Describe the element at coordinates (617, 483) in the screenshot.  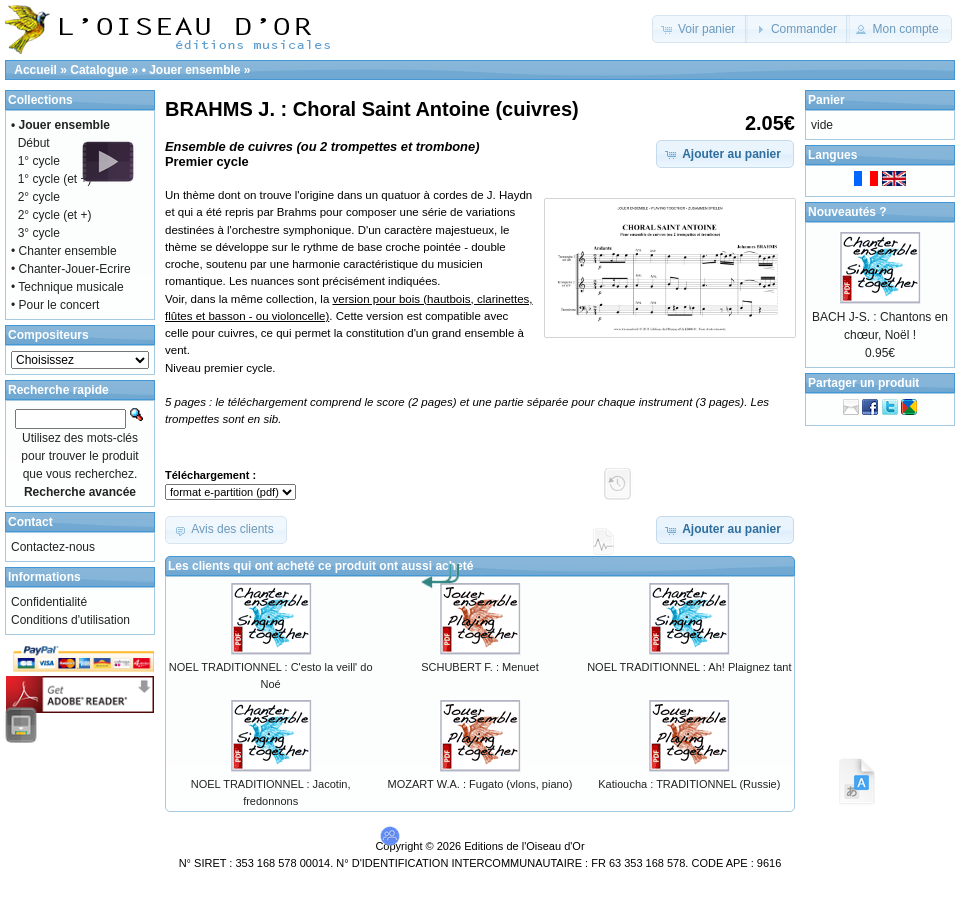
I see `a file backup or version history document` at that location.